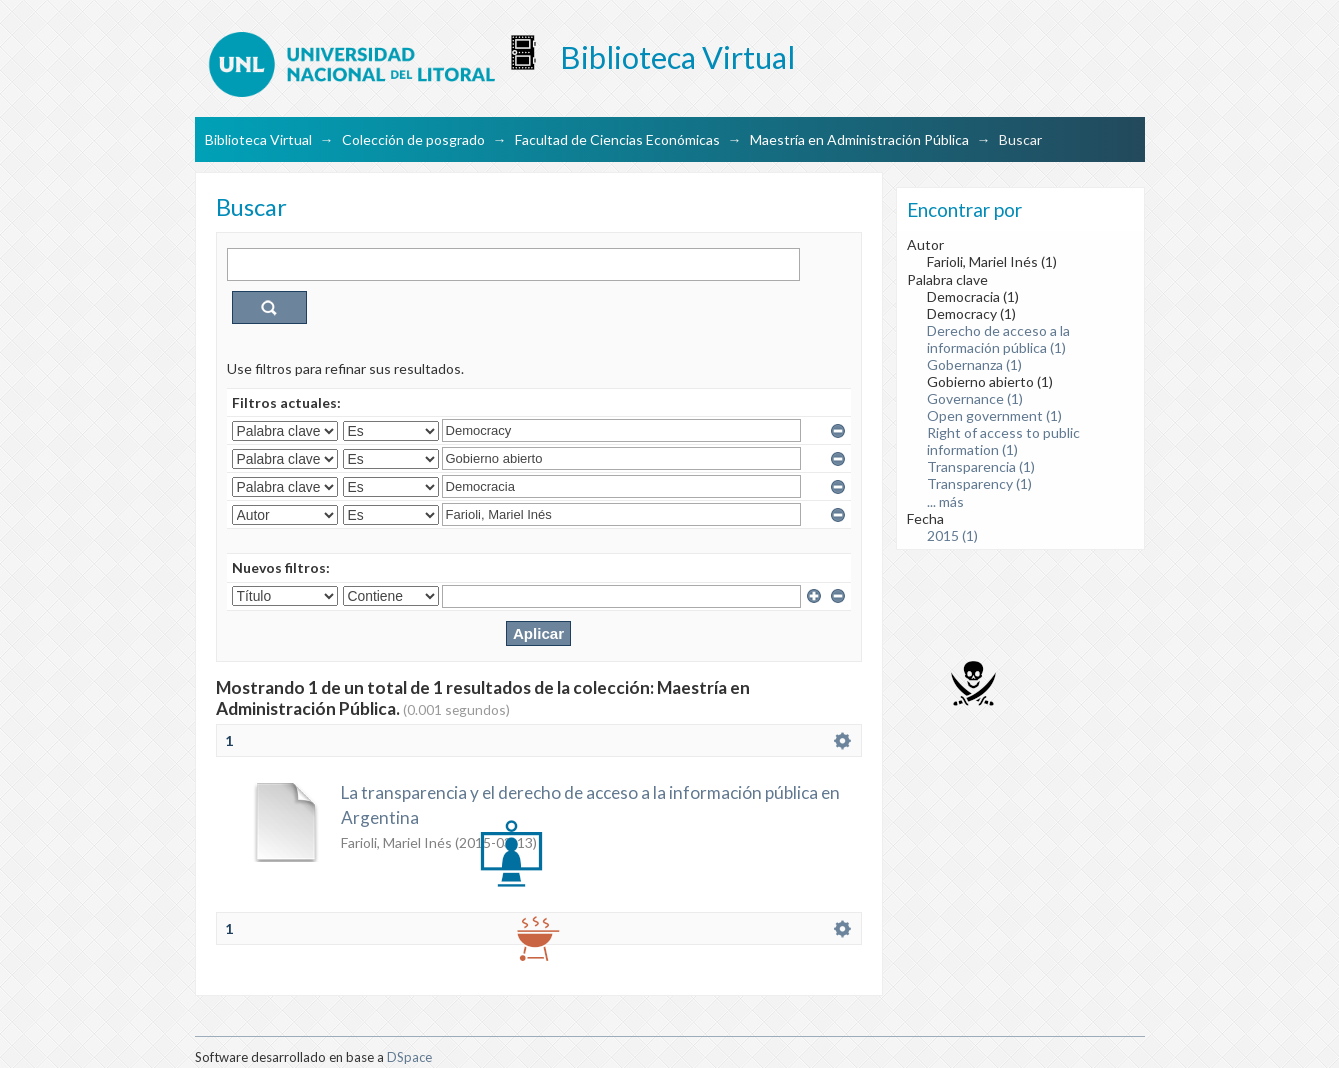 The width and height of the screenshot is (1339, 1068). Describe the element at coordinates (973, 683) in the screenshot. I see `indicates pirate or seafaring game mode` at that location.